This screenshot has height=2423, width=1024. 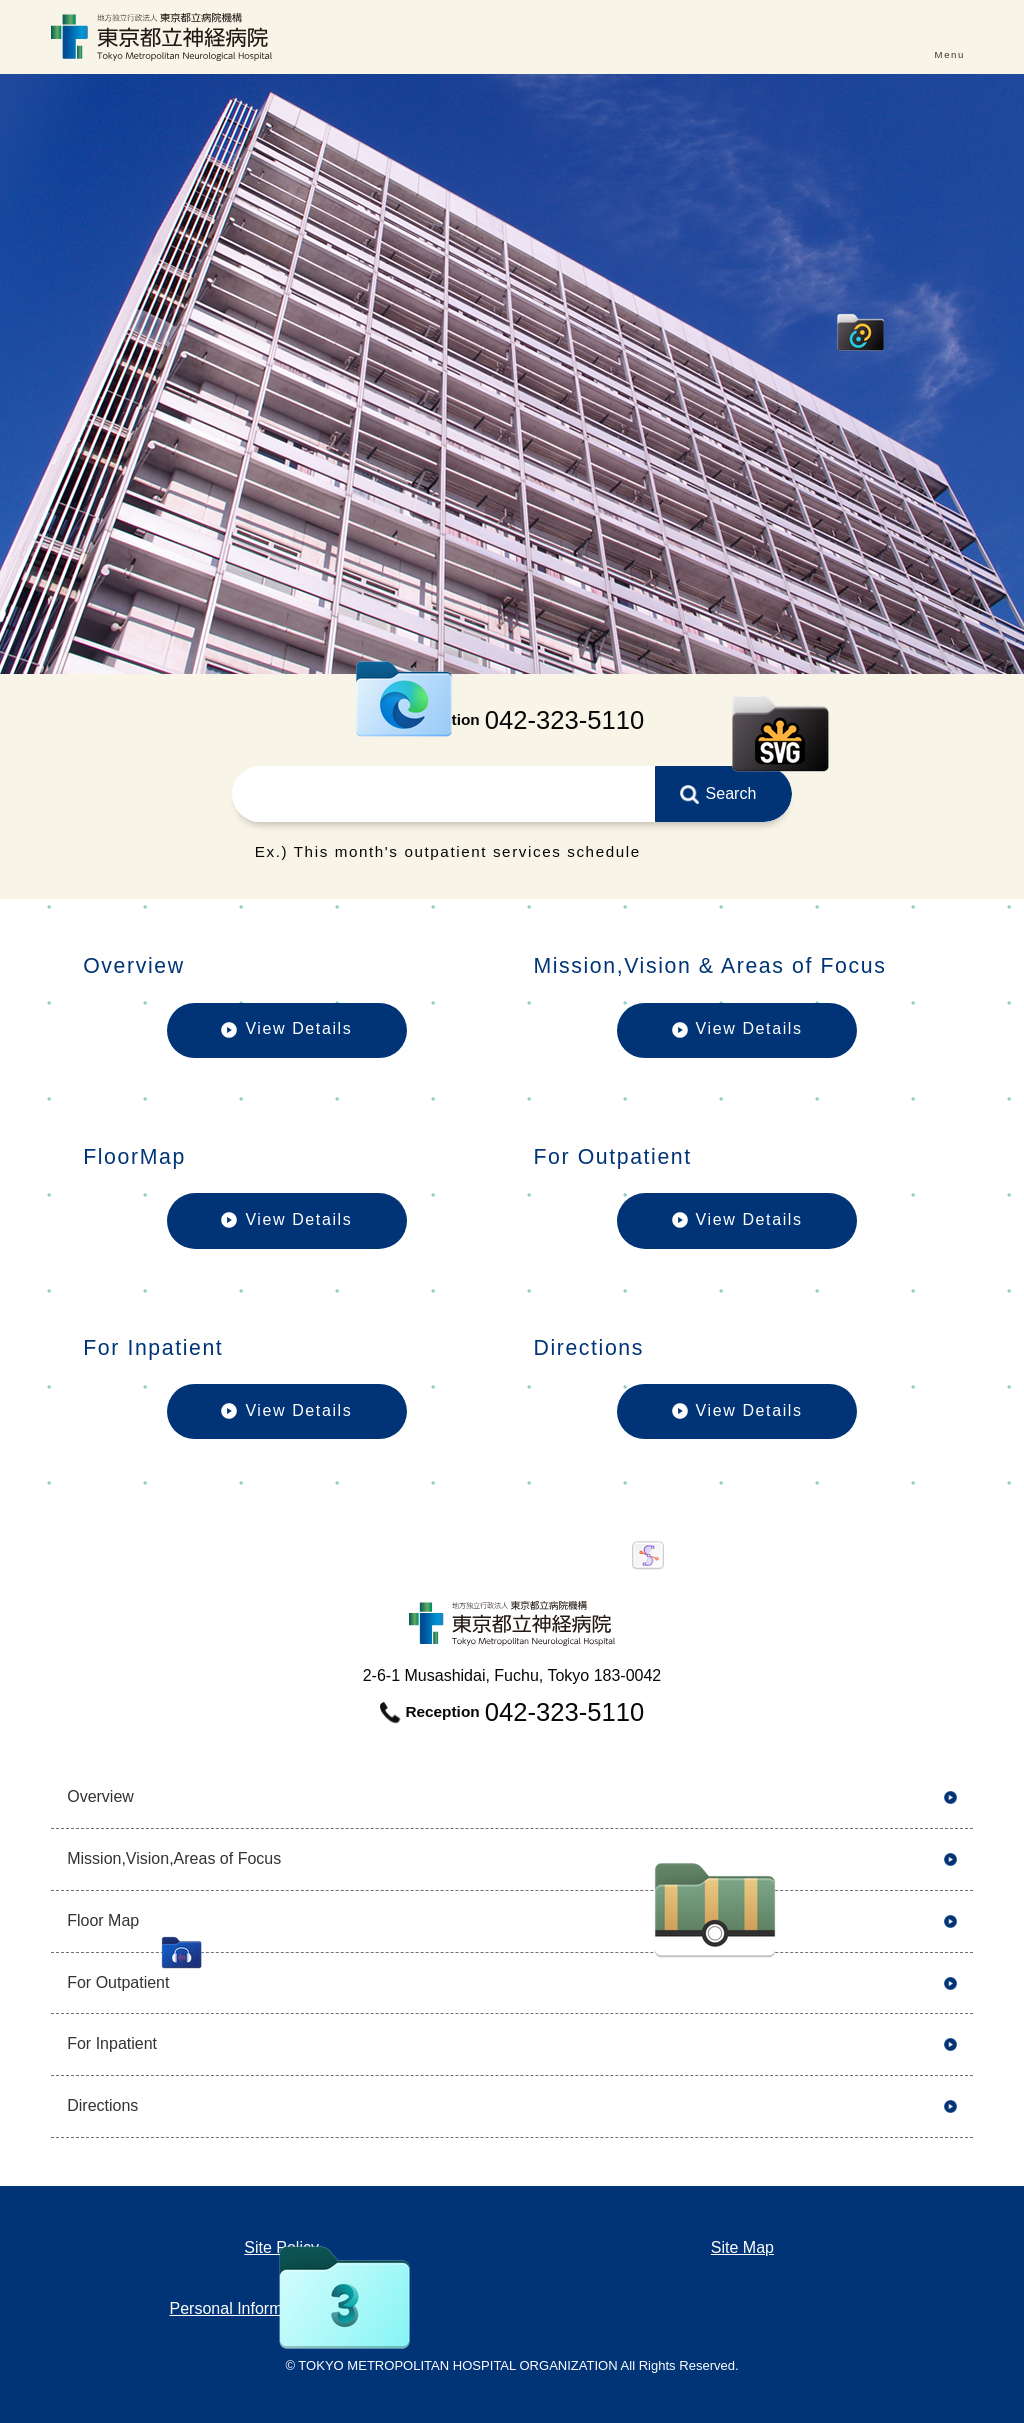 I want to click on open audacity project files folder, so click(x=181, y=1953).